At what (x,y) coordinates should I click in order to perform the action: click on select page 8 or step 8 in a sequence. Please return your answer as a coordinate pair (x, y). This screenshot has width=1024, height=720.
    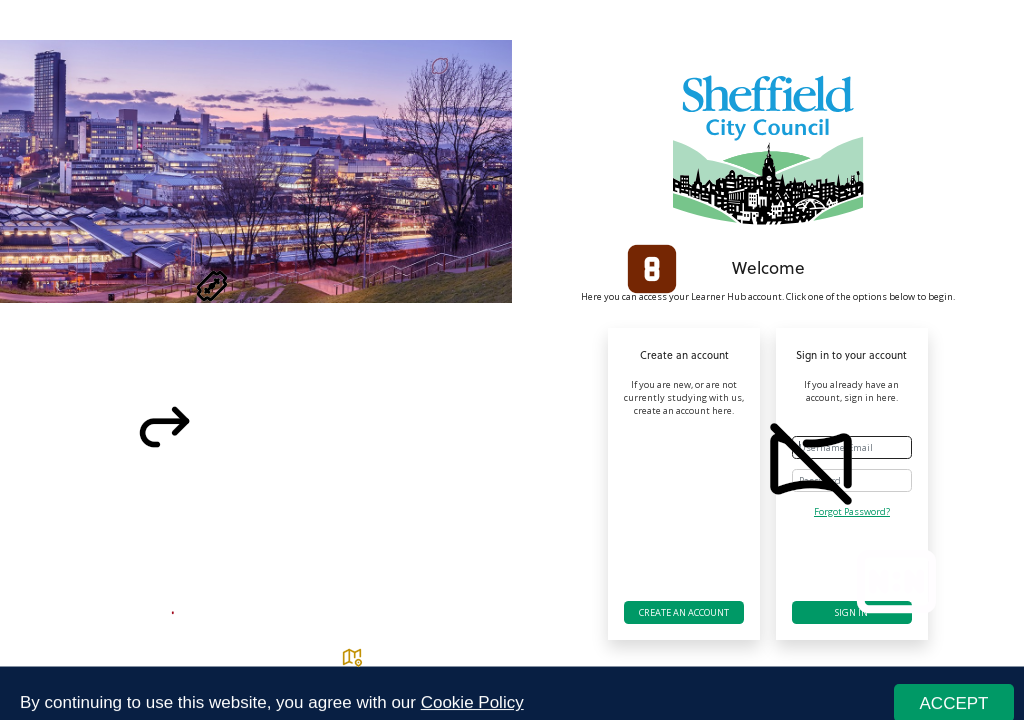
    Looking at the image, I should click on (652, 269).